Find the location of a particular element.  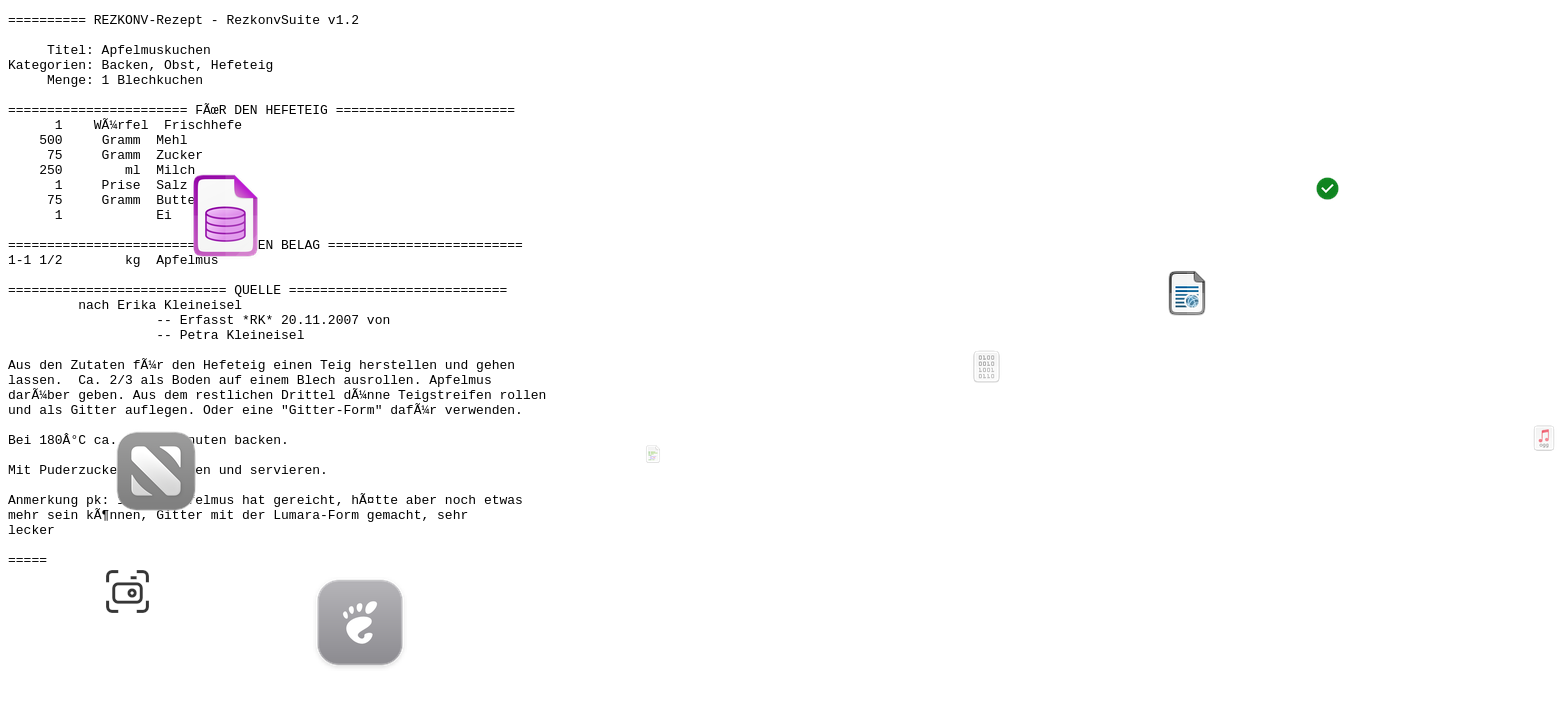

access GNOME desktop configuration settings is located at coordinates (360, 624).